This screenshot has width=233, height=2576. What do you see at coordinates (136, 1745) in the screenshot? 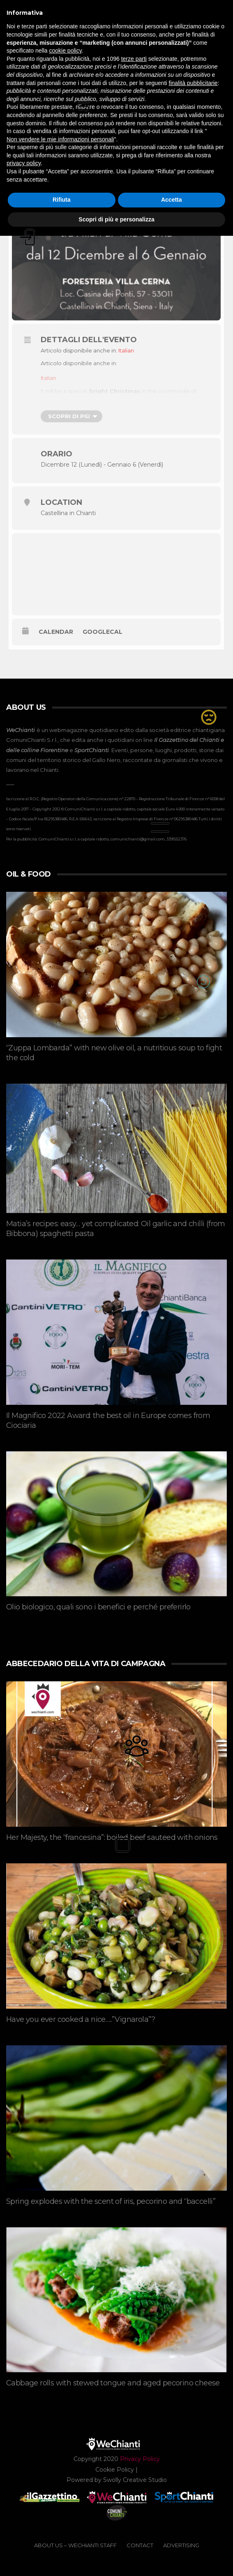
I see `view all team members` at bounding box center [136, 1745].